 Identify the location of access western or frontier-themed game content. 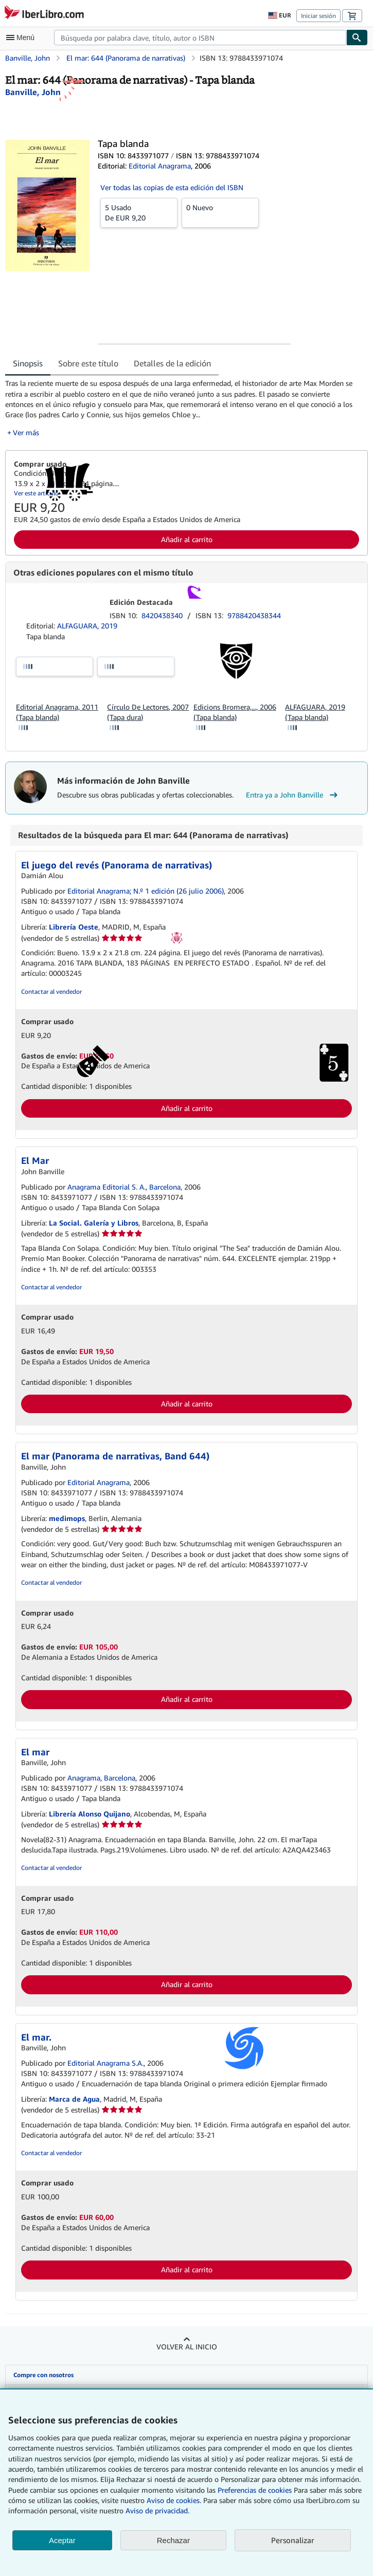
(69, 477).